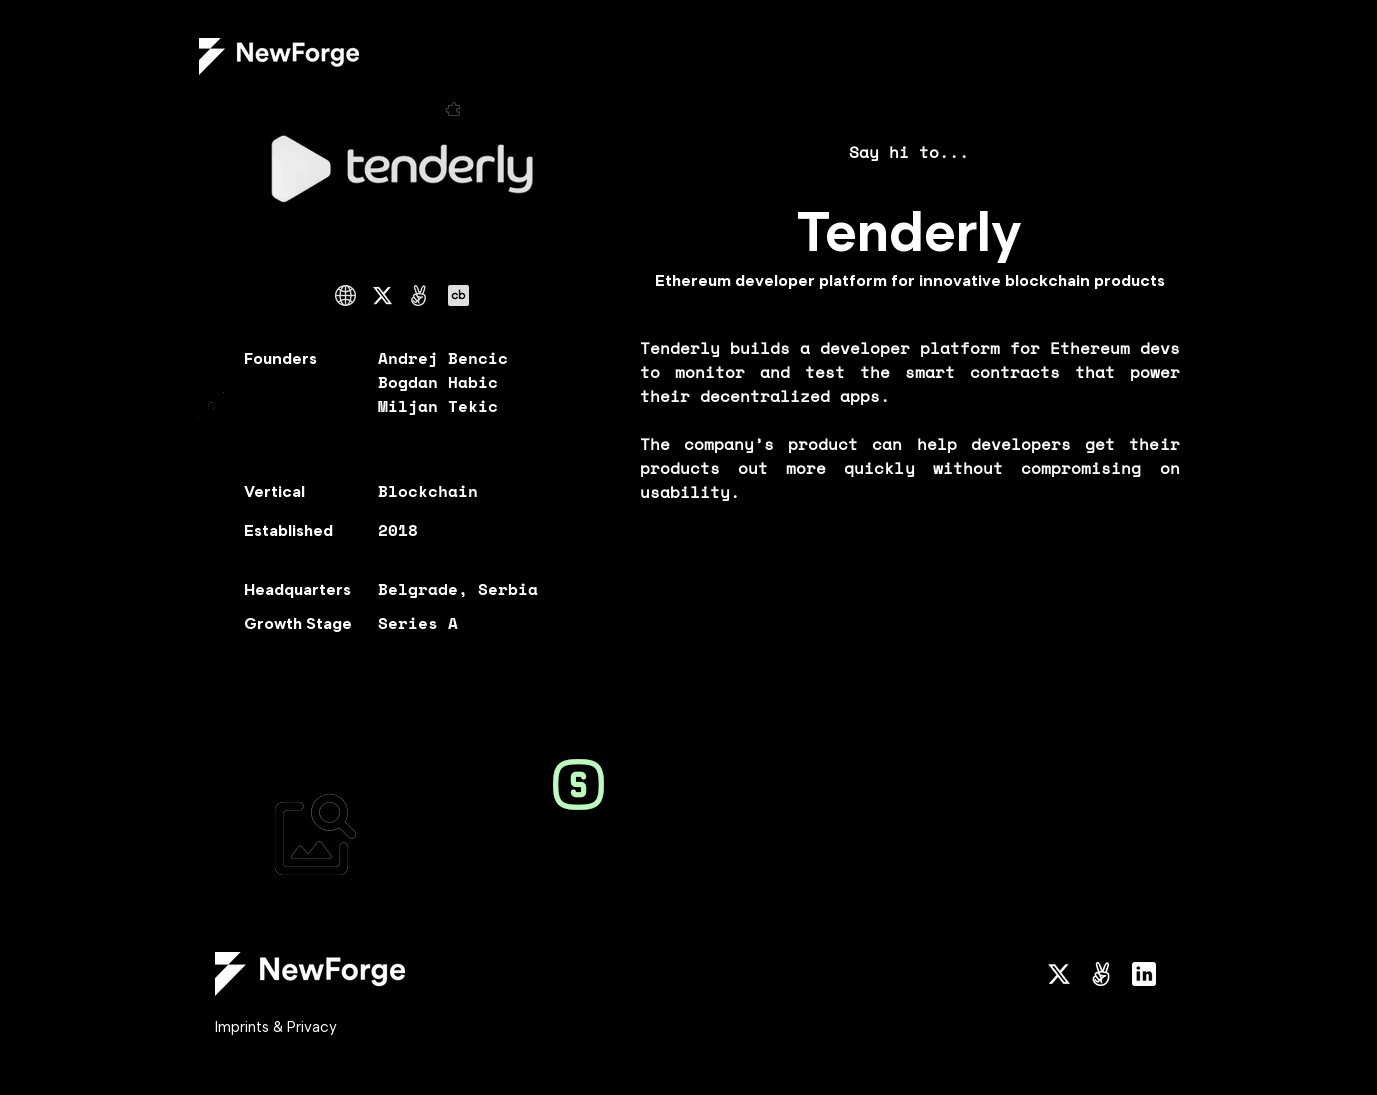 The image size is (1377, 1095). What do you see at coordinates (315, 834) in the screenshot?
I see `search for images or photos` at bounding box center [315, 834].